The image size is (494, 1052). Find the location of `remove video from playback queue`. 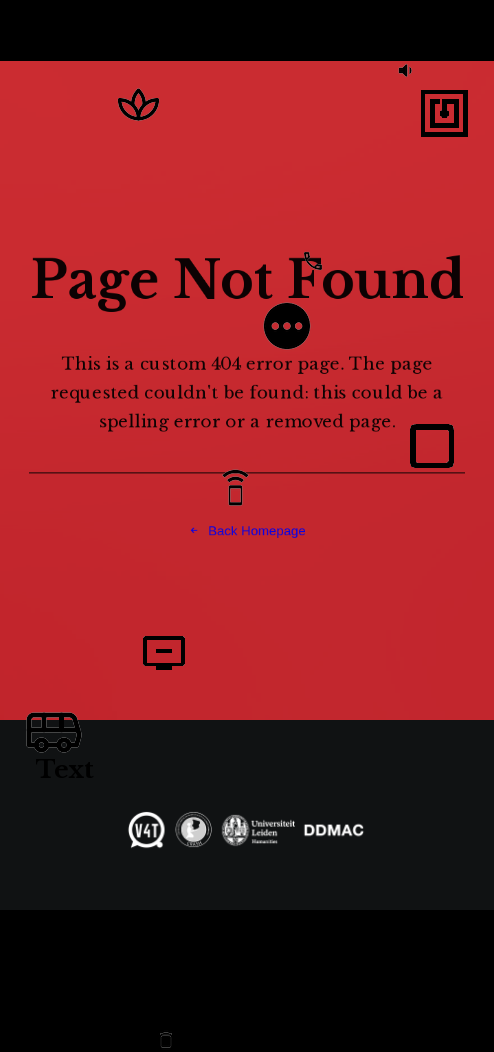

remove video from playback queue is located at coordinates (164, 653).